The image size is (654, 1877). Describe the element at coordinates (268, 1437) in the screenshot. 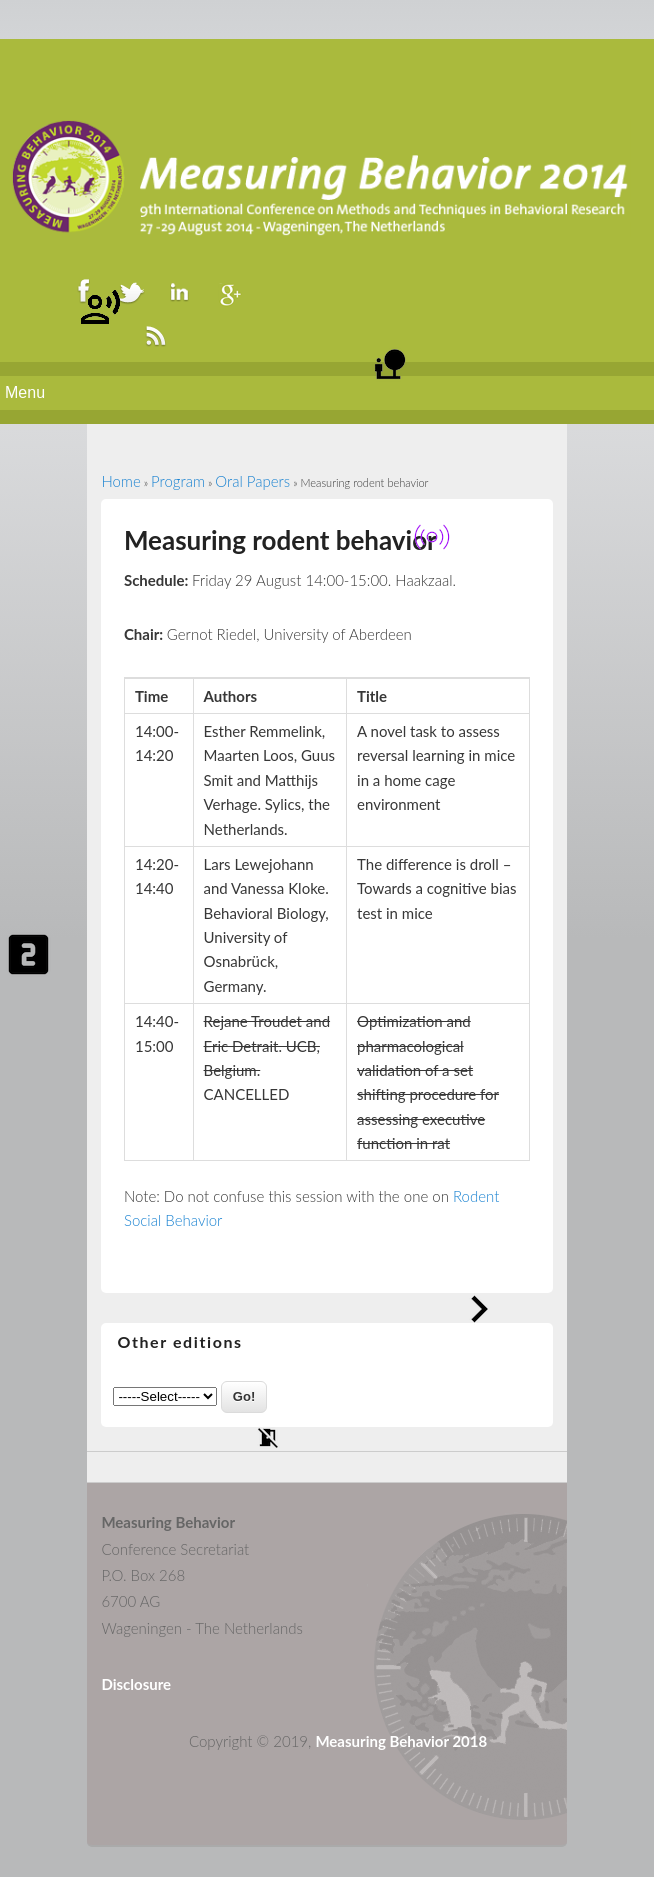

I see `meeting room unavailable or closed` at that location.